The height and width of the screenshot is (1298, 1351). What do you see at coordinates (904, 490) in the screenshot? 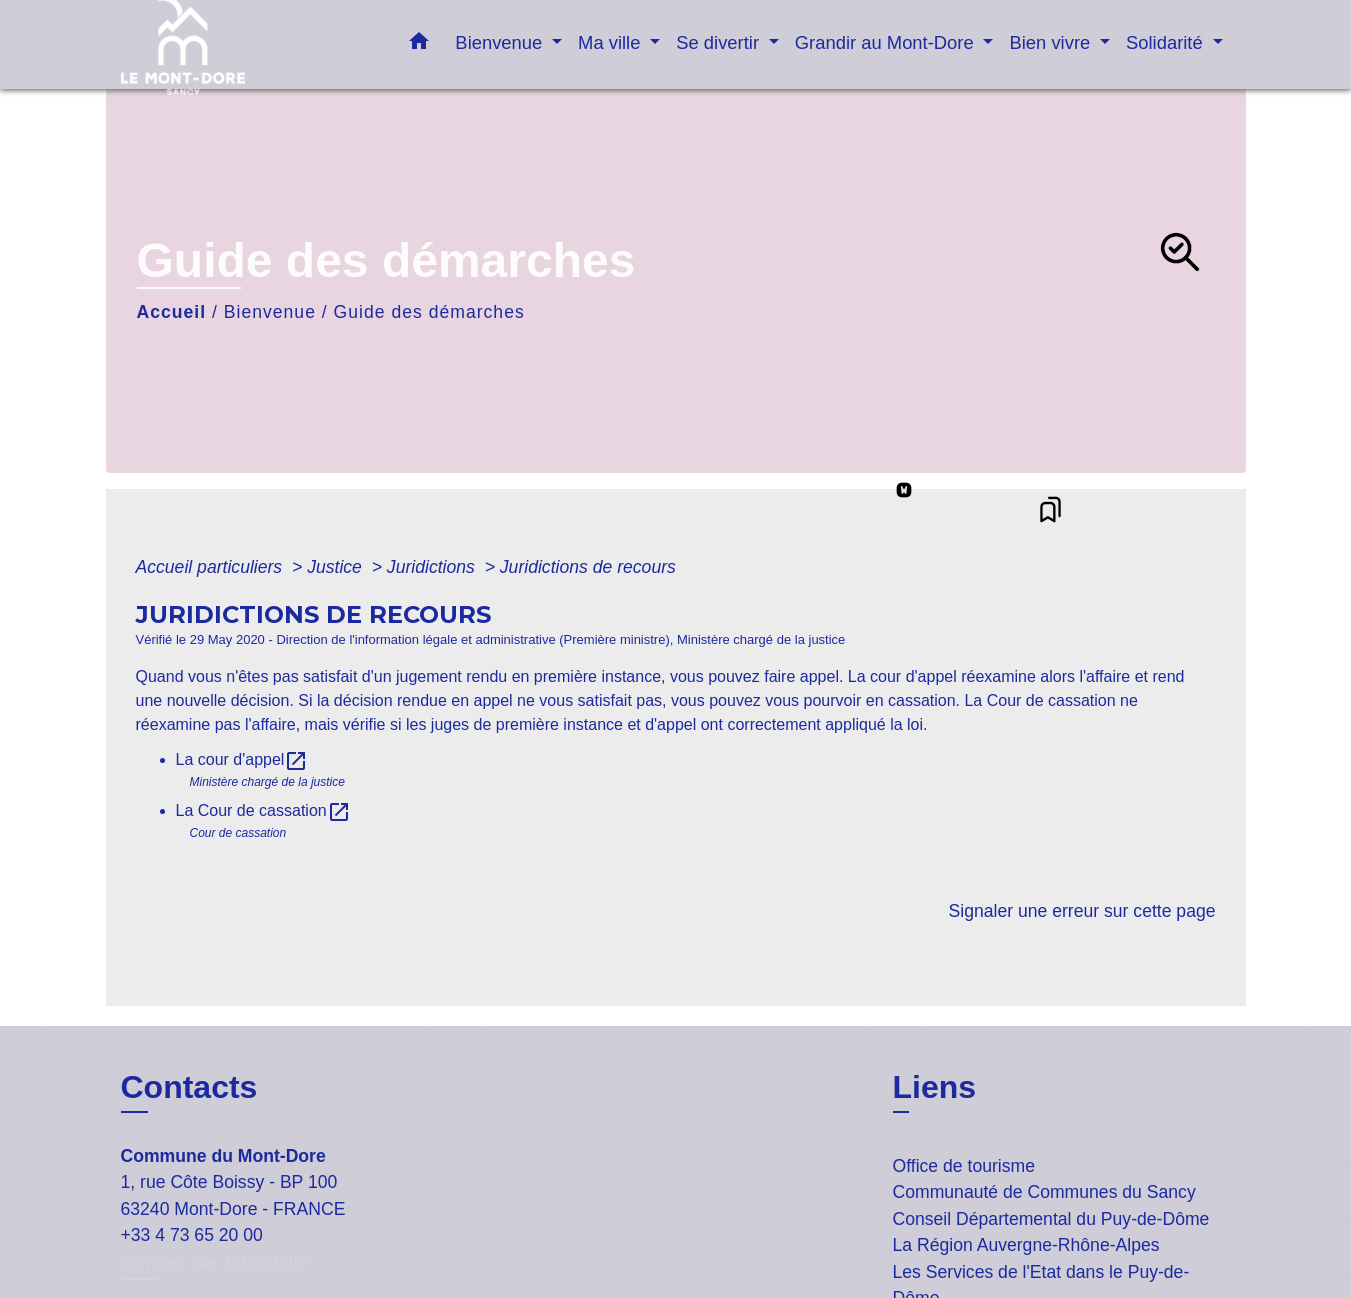
I see `app icon for a service or brand starting with "W"` at bounding box center [904, 490].